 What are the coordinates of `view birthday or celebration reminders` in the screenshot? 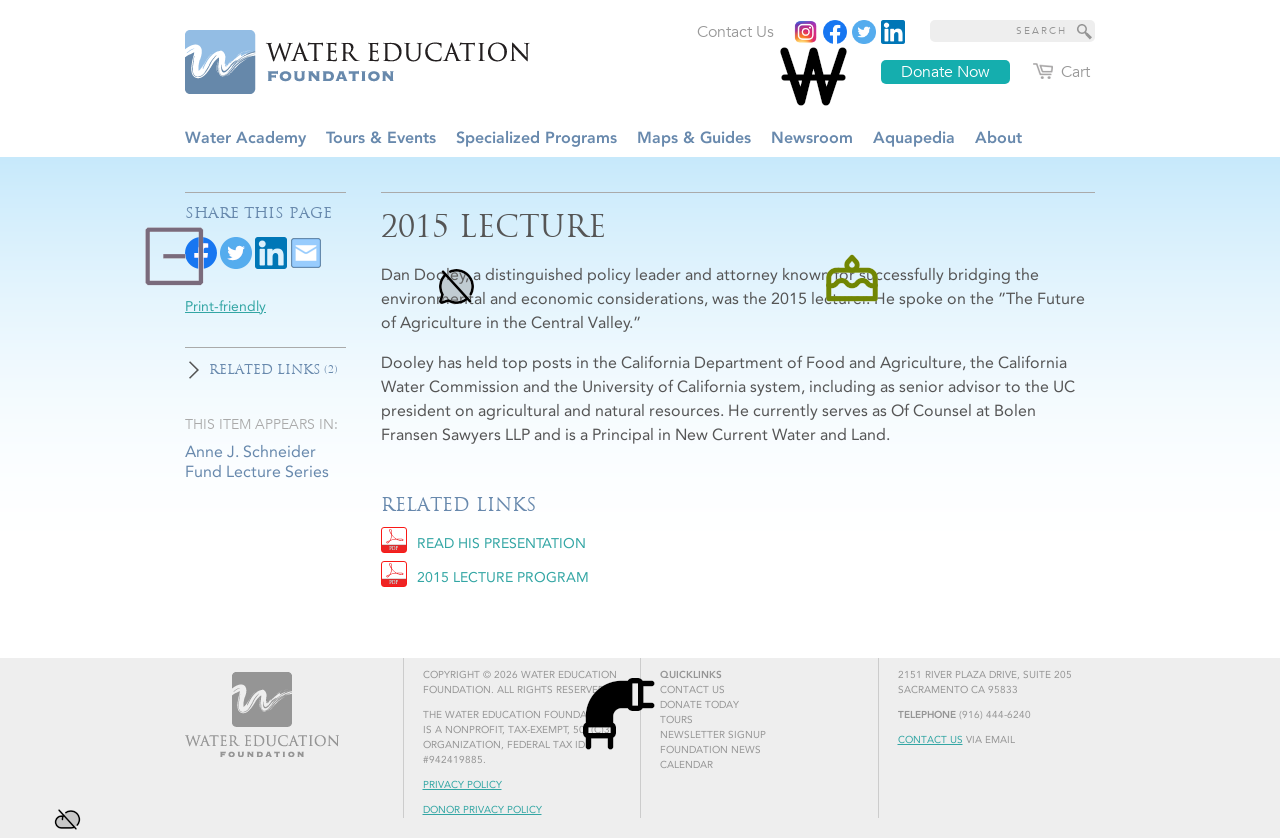 It's located at (852, 278).